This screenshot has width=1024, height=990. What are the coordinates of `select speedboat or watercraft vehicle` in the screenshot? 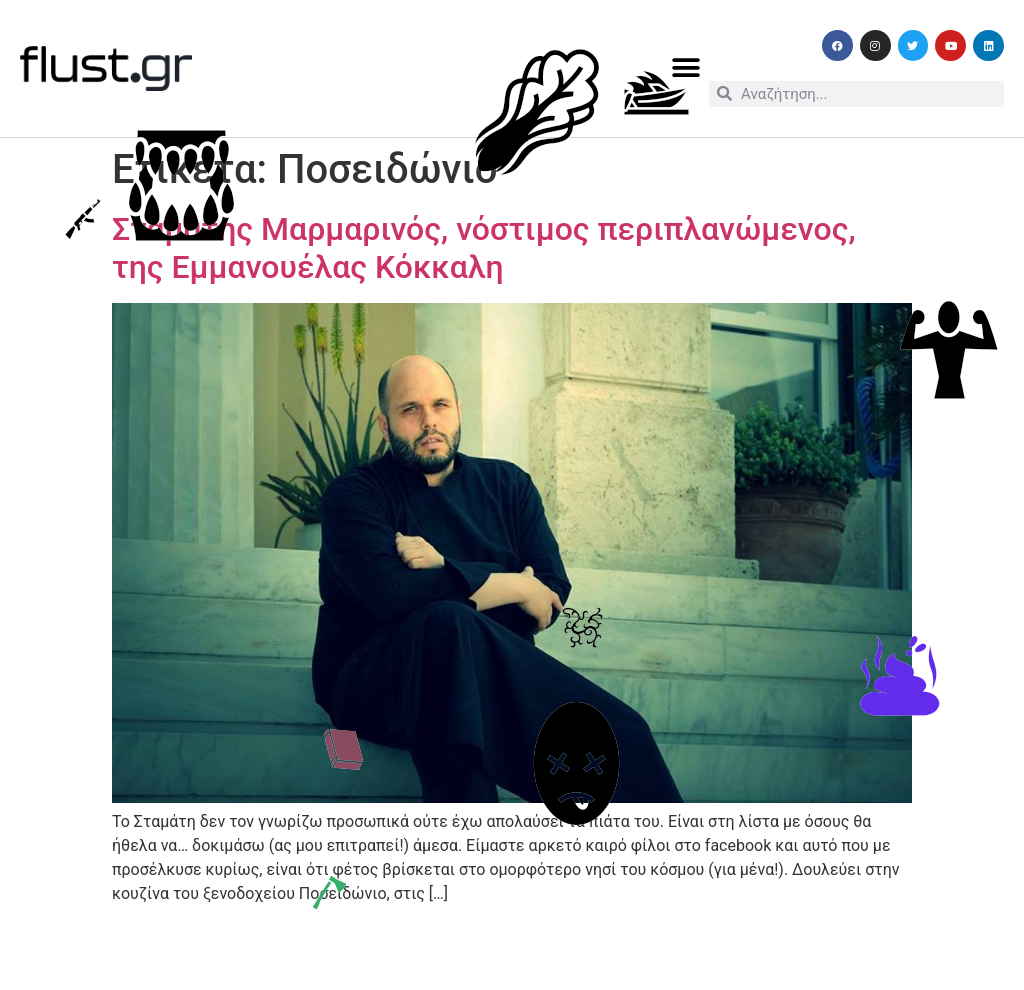 It's located at (656, 82).